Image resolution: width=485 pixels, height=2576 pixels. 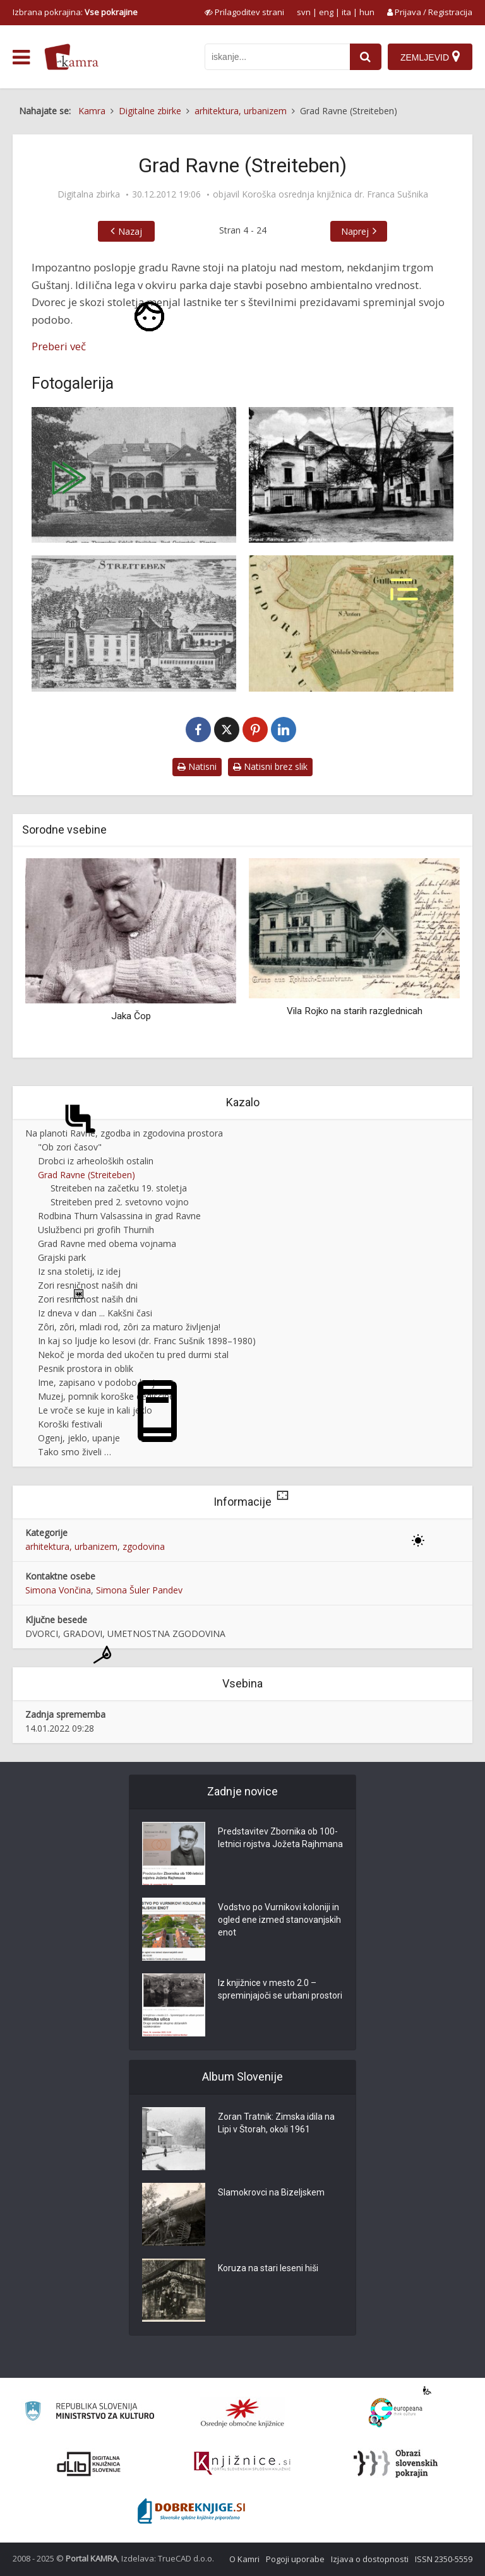 I want to click on ignite or start a fire feature, so click(x=102, y=1655).